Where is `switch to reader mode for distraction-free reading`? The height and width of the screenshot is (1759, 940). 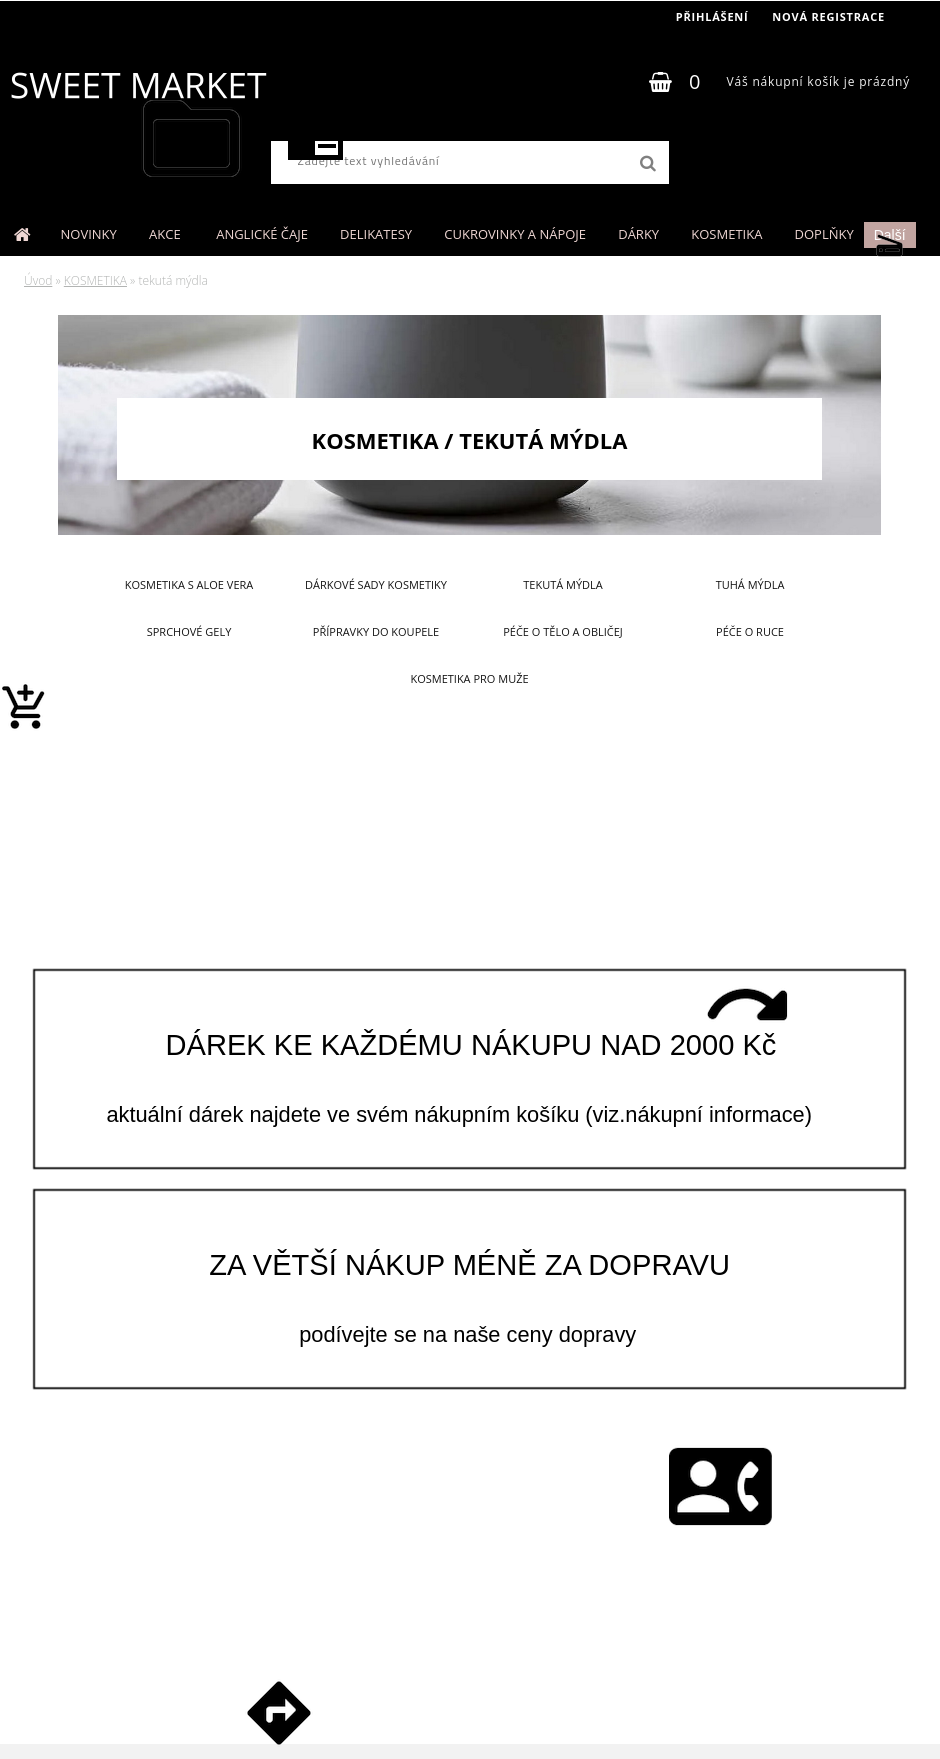 switch to reader mode for distraction-free reading is located at coordinates (315, 137).